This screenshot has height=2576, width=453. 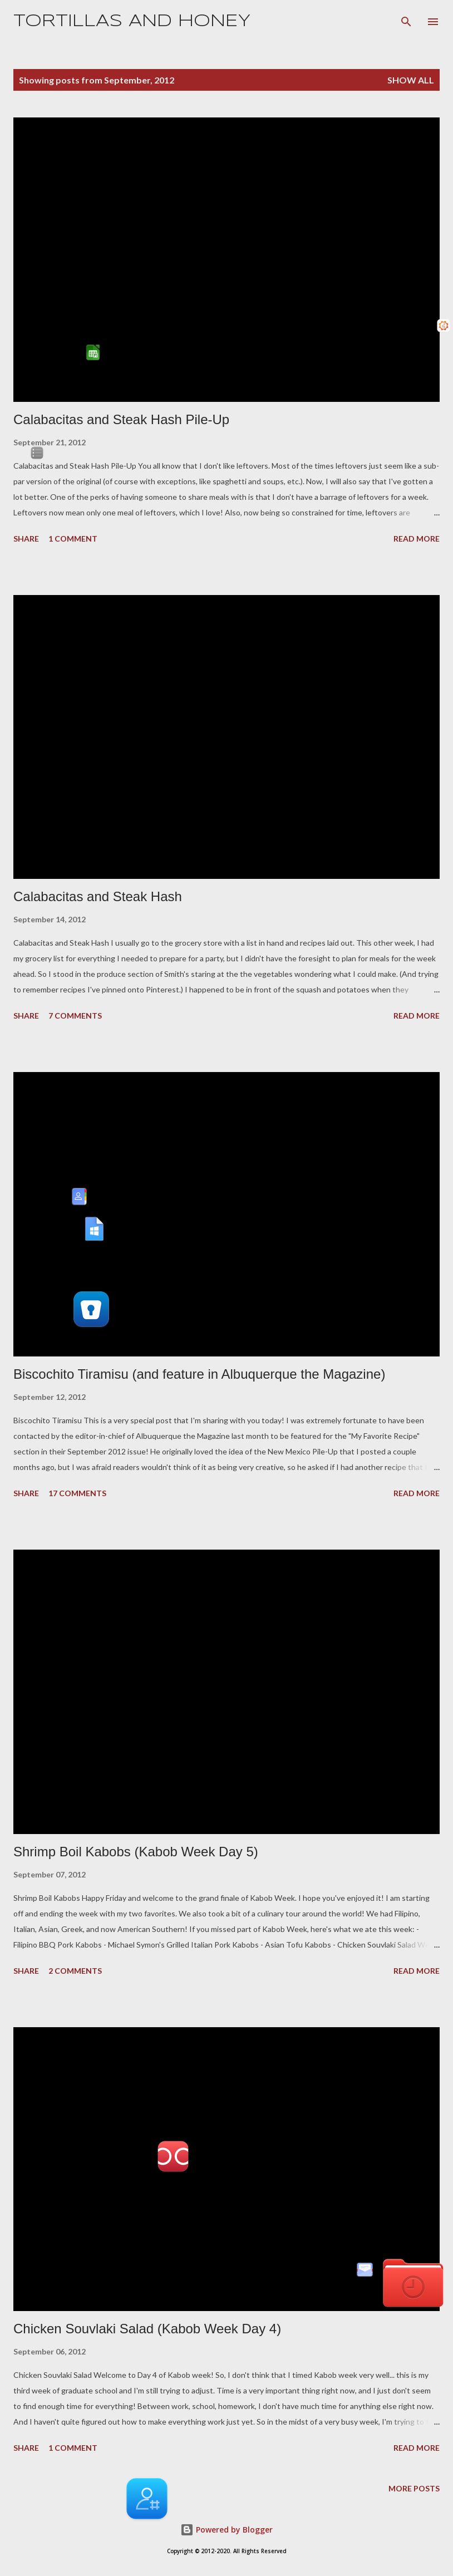 What do you see at coordinates (413, 2283) in the screenshot?
I see `access temporary files folder` at bounding box center [413, 2283].